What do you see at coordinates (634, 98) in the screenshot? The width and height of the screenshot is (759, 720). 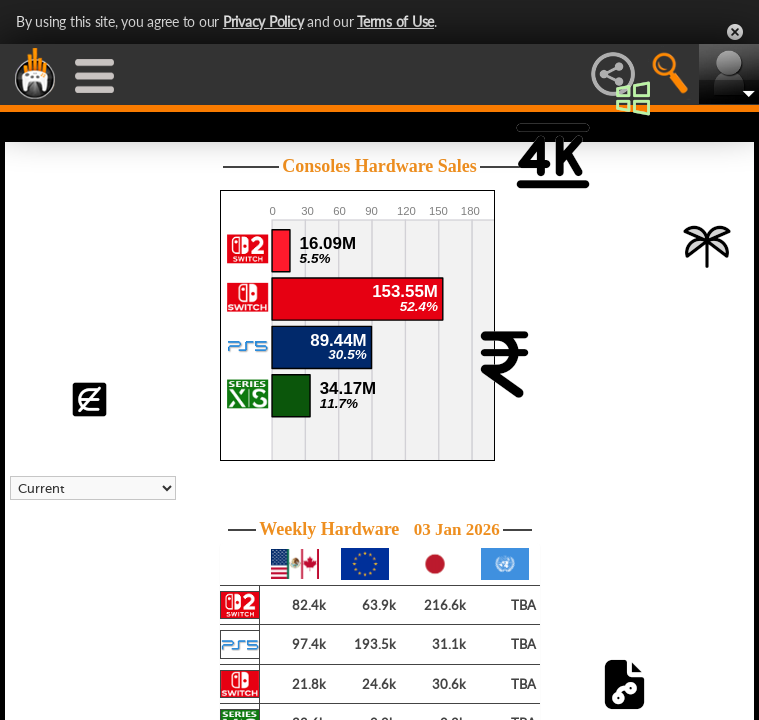 I see `open the Windows start menu` at bounding box center [634, 98].